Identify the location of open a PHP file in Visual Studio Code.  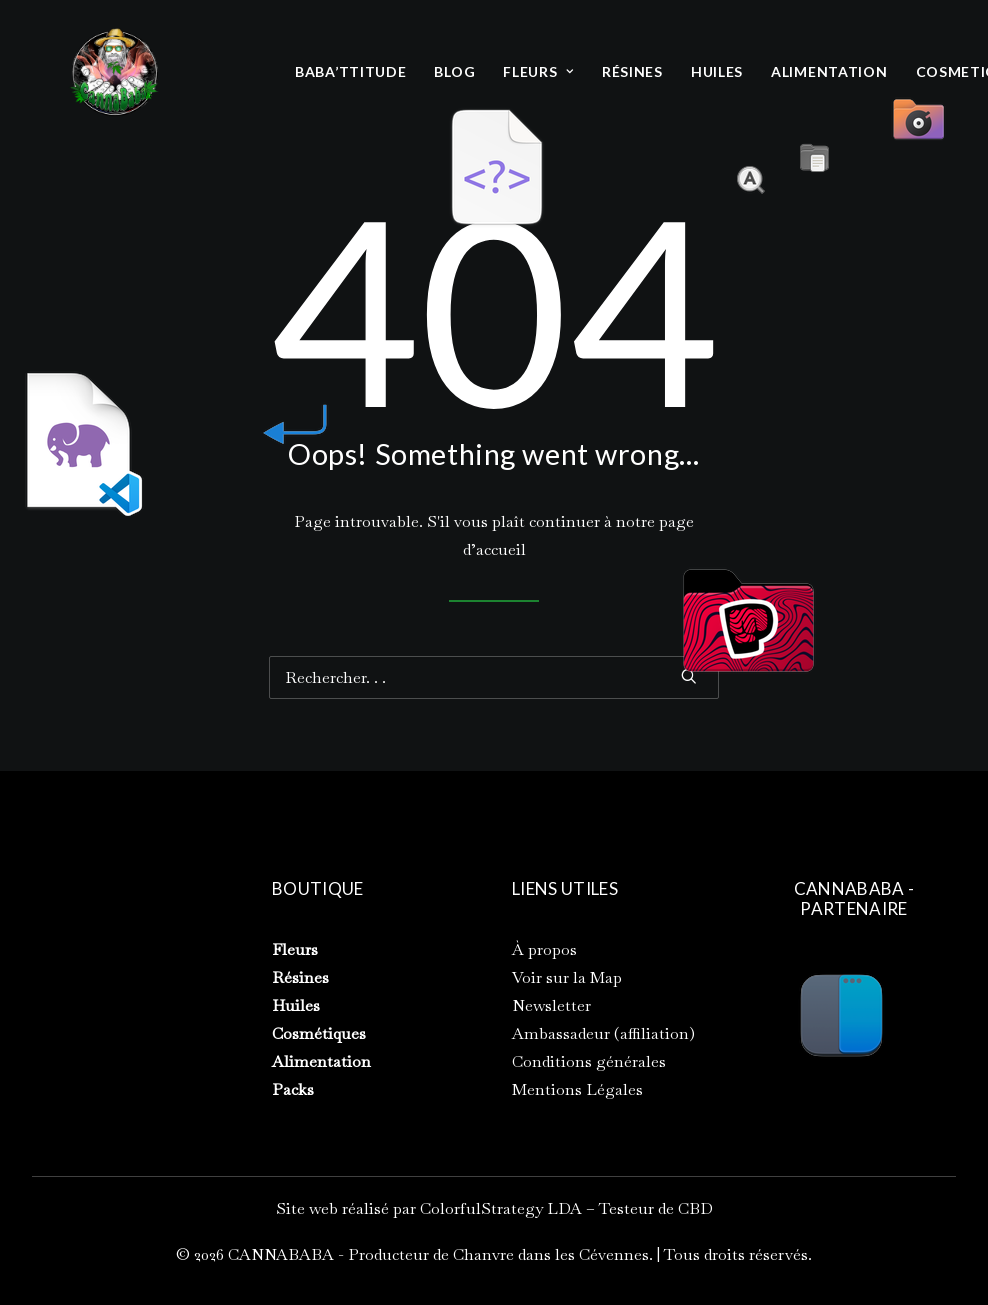
(78, 443).